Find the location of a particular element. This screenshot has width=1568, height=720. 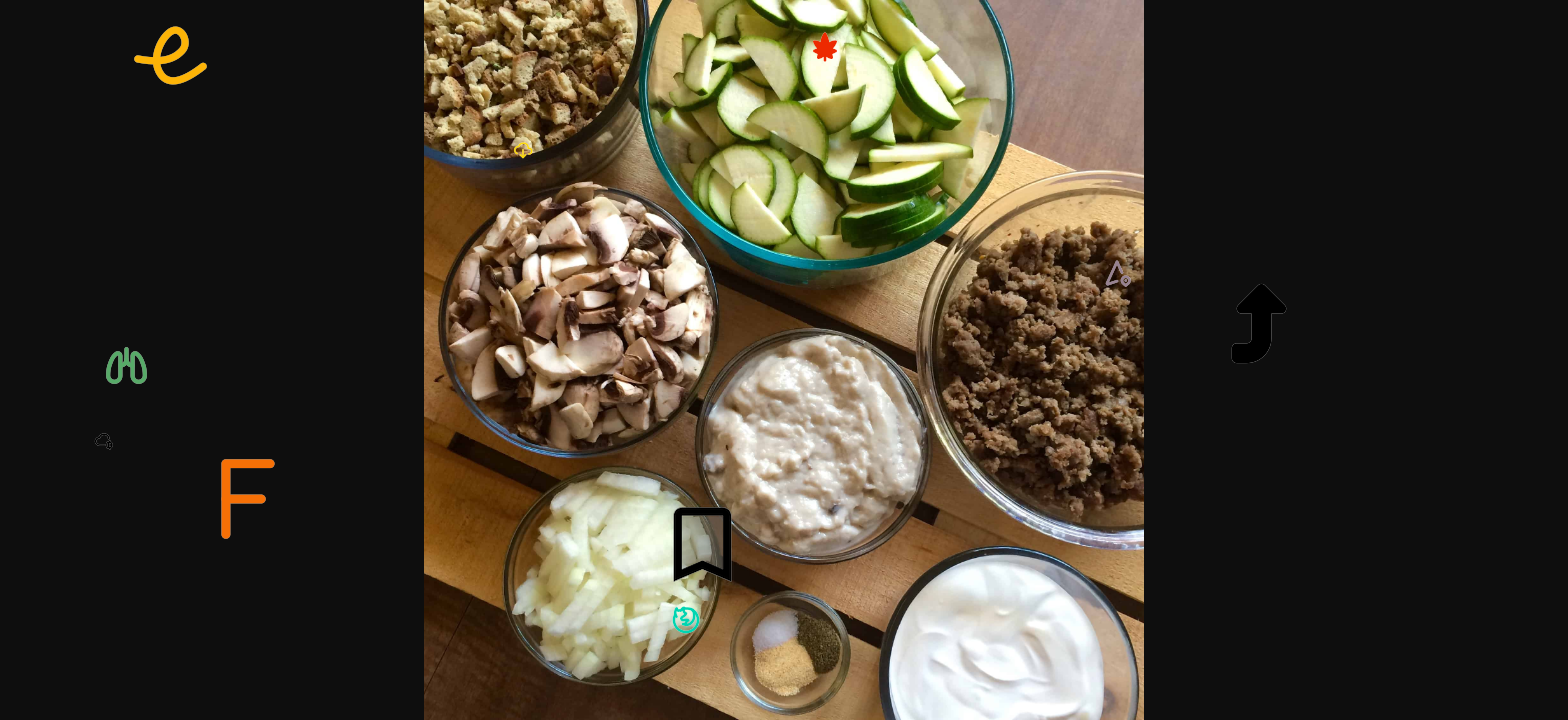

access cloud-based bitcoin wallet is located at coordinates (104, 440).